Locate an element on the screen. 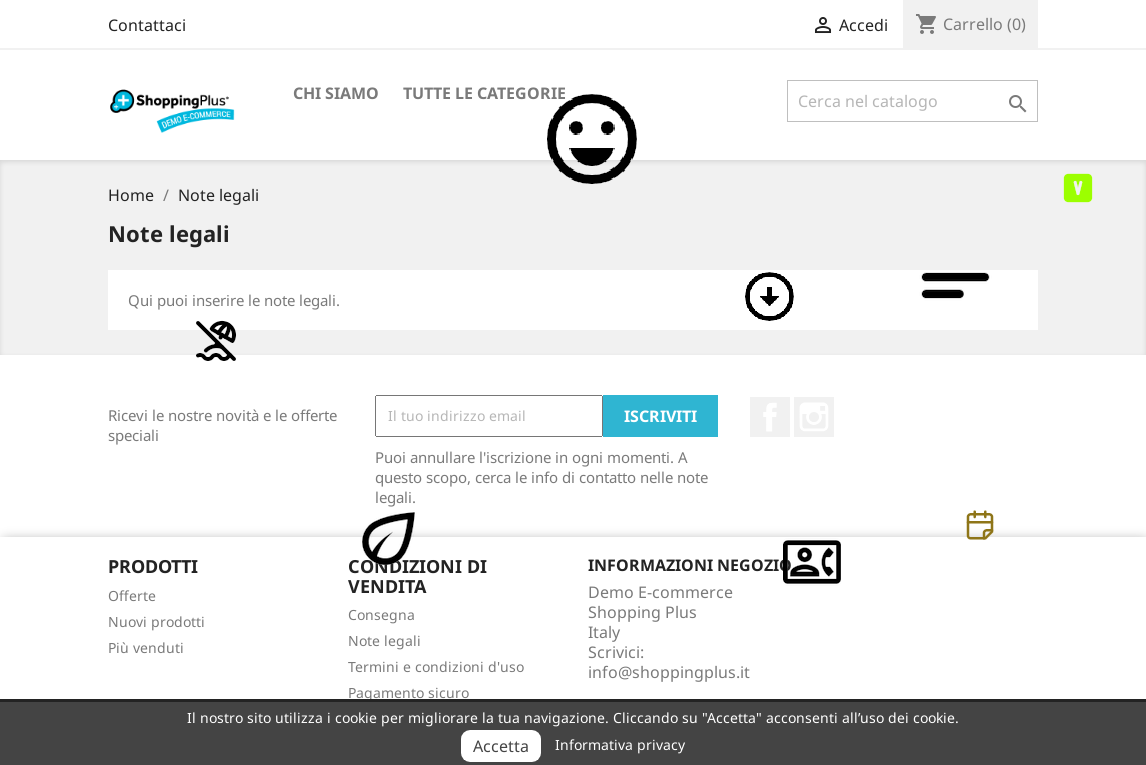 Image resolution: width=1146 pixels, height=765 pixels. add an emoji or reaction is located at coordinates (592, 139).